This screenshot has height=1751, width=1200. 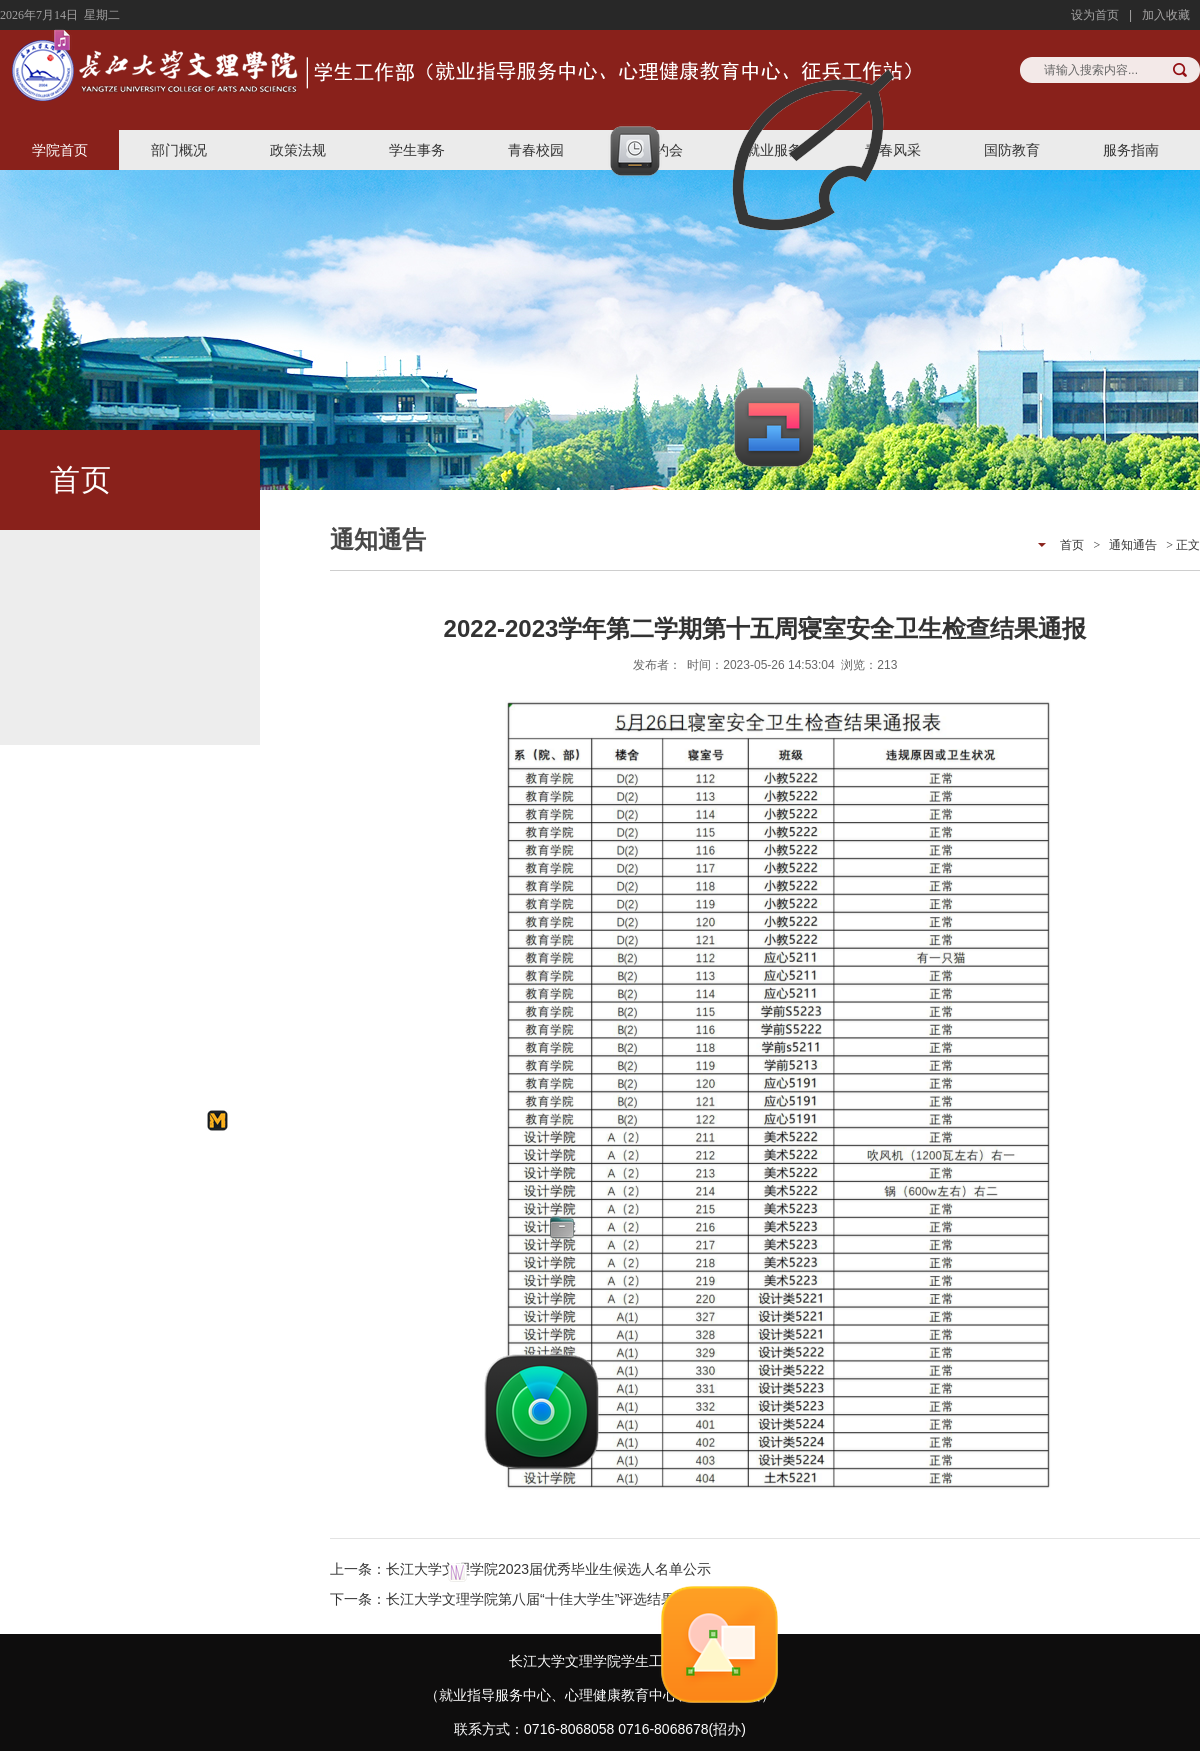 What do you see at coordinates (774, 427) in the screenshot?
I see `launch quadrapassel tetris-style puzzle game` at bounding box center [774, 427].